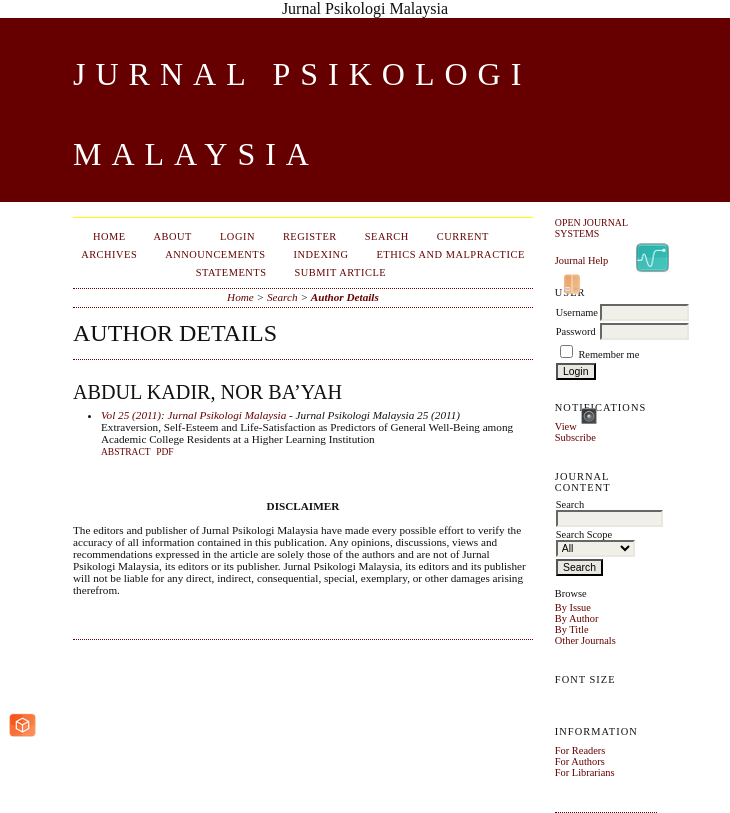 The image size is (730, 813). What do you see at coordinates (572, 284) in the screenshot?
I see `compressed or archived file type indicator` at bounding box center [572, 284].